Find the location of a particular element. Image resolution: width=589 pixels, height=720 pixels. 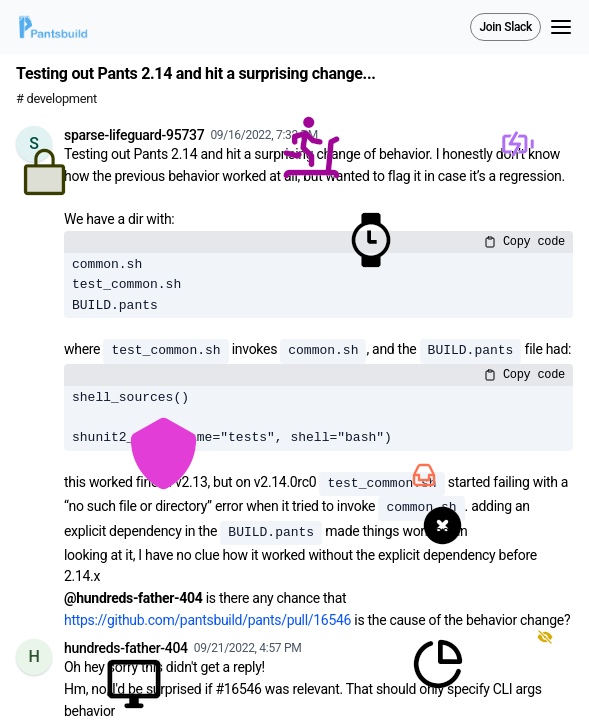

switch to desktop view is located at coordinates (134, 684).